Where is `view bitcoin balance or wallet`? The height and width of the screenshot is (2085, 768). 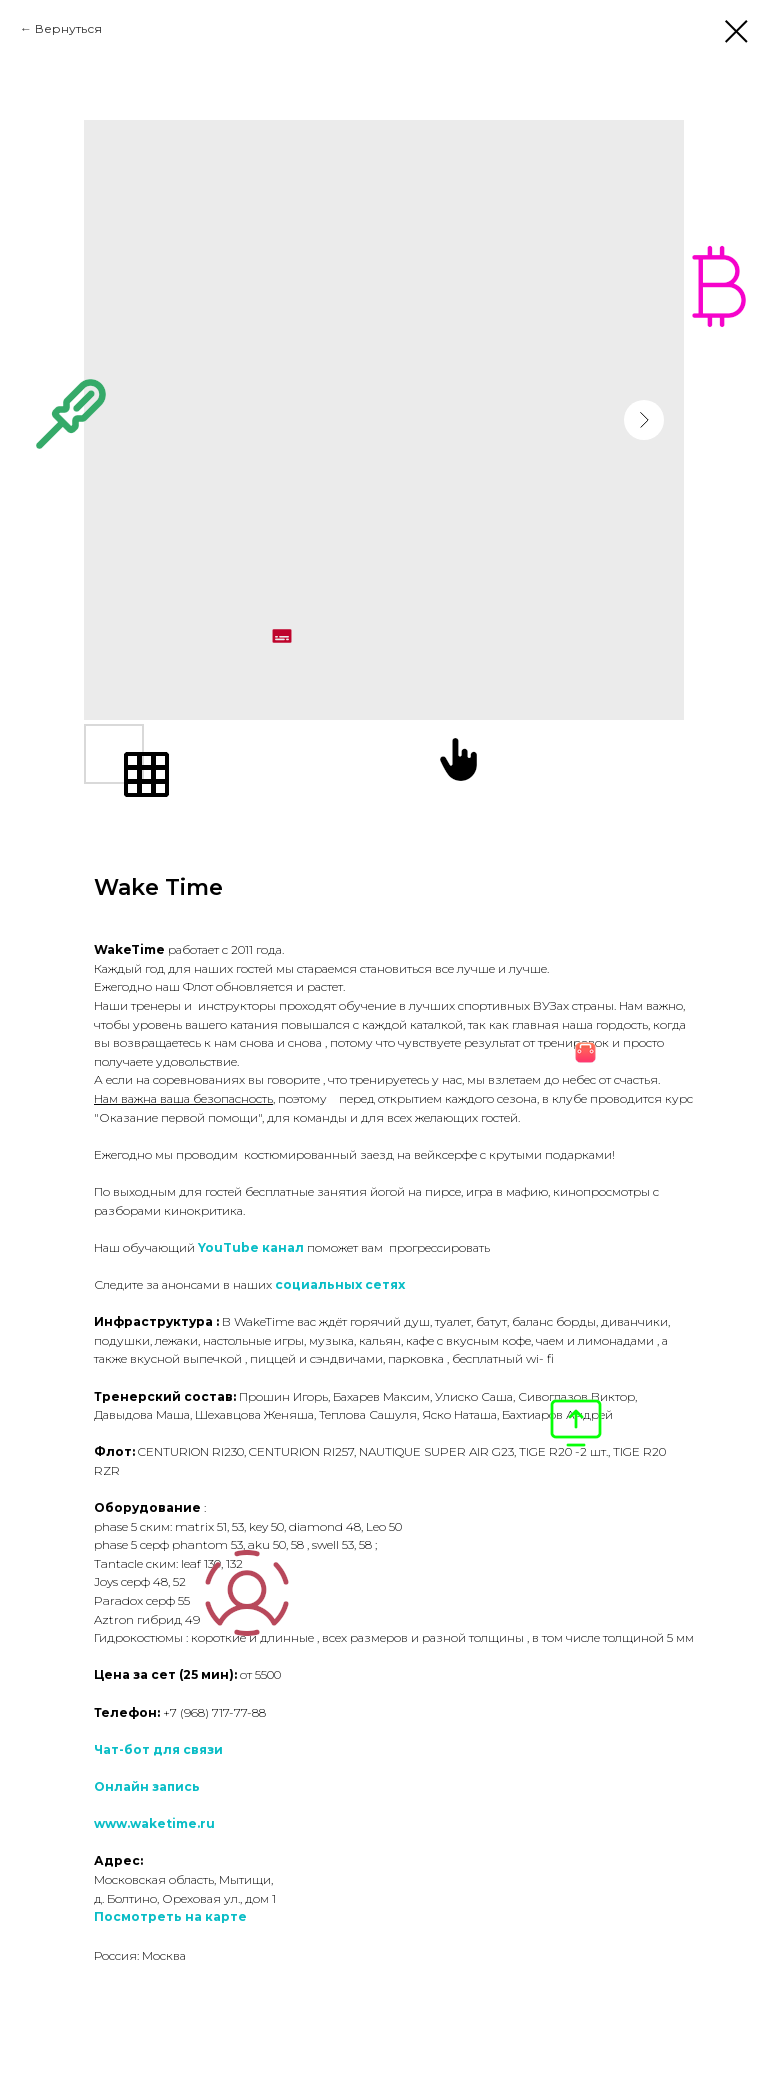
view bitcoin balance or wallet is located at coordinates (716, 288).